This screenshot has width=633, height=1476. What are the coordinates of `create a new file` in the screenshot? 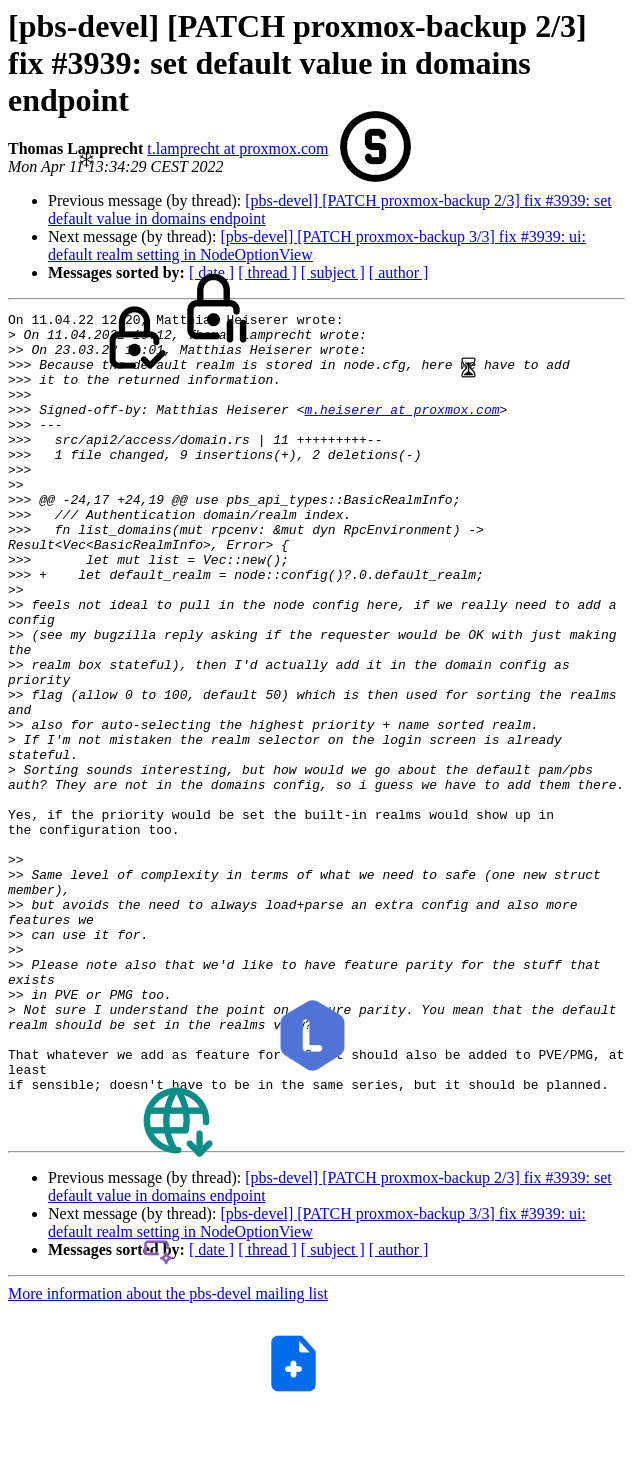 It's located at (293, 1363).